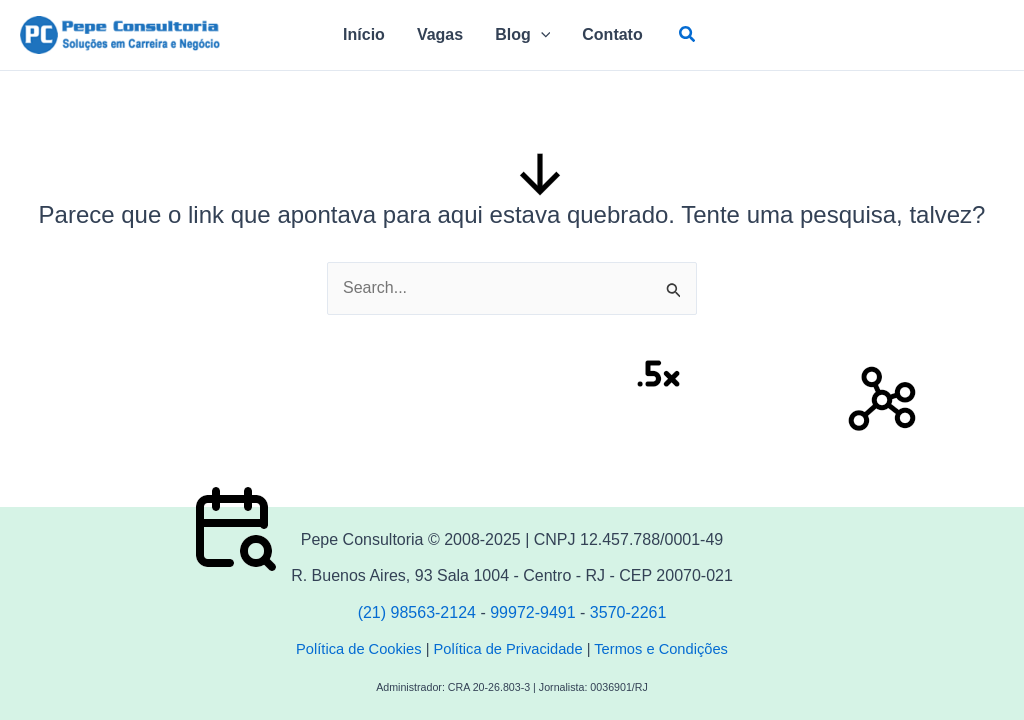 This screenshot has height=720, width=1024. What do you see at coordinates (658, 373) in the screenshot?
I see `set playback speed to 0.5x` at bounding box center [658, 373].